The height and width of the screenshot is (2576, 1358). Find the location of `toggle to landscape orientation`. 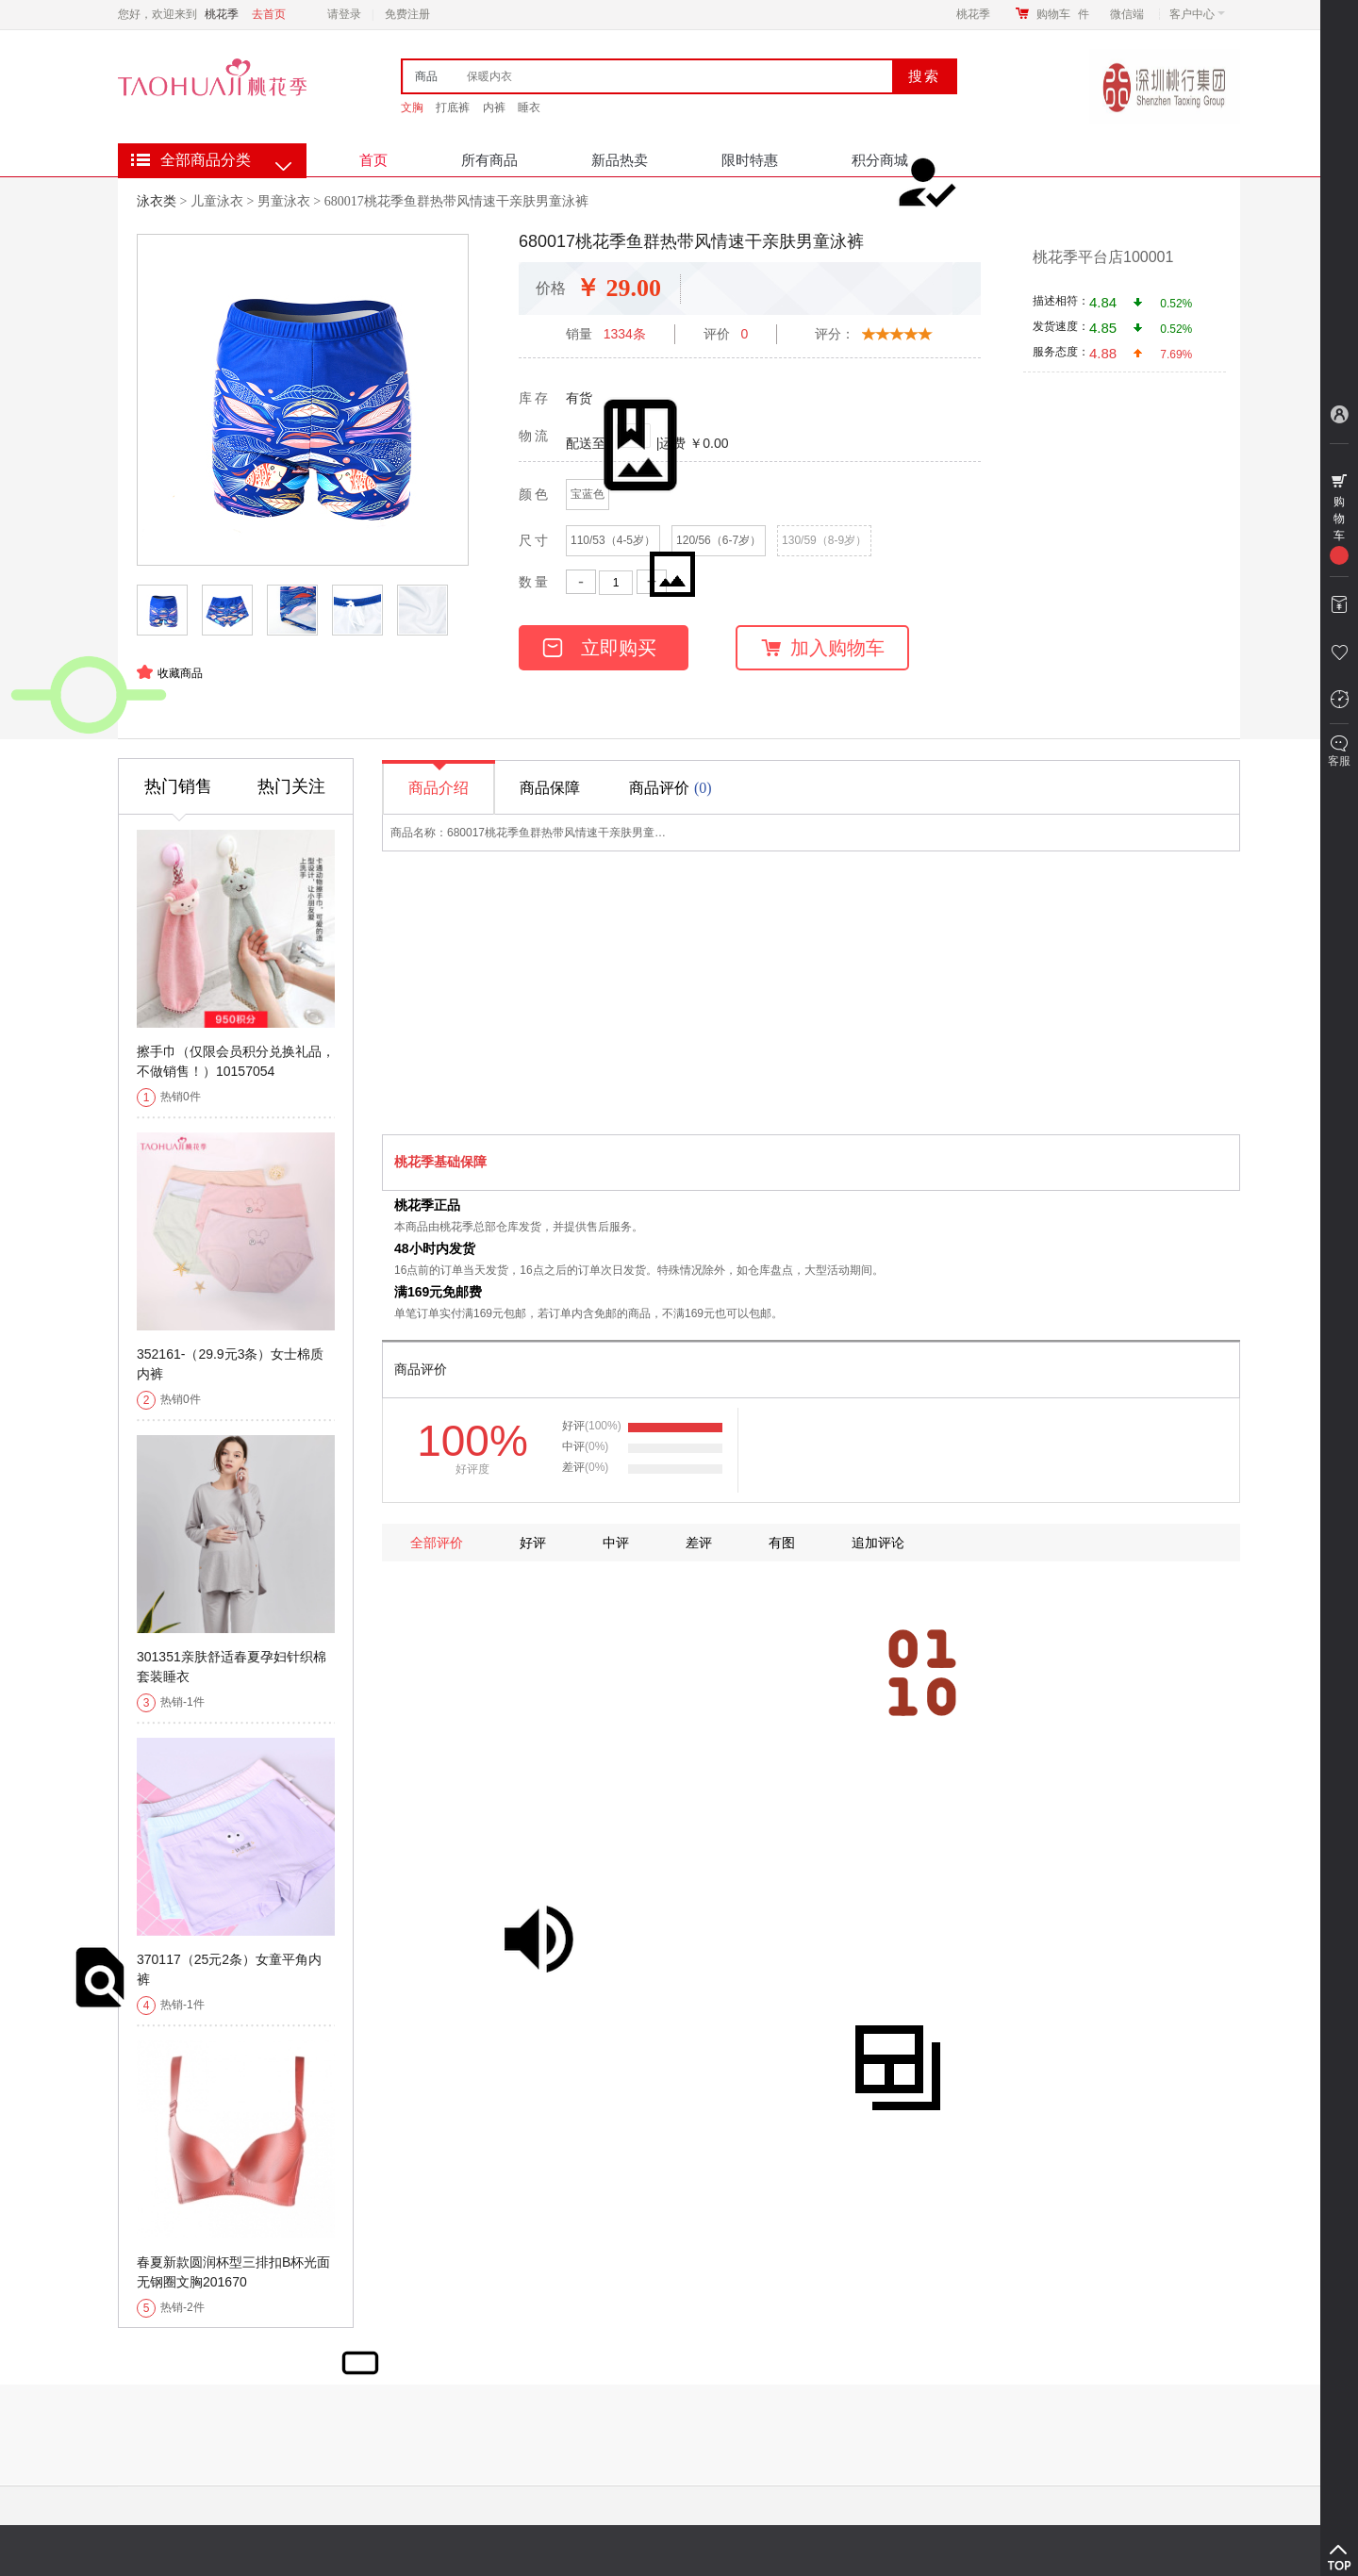

toggle to landscape orientation is located at coordinates (360, 2363).